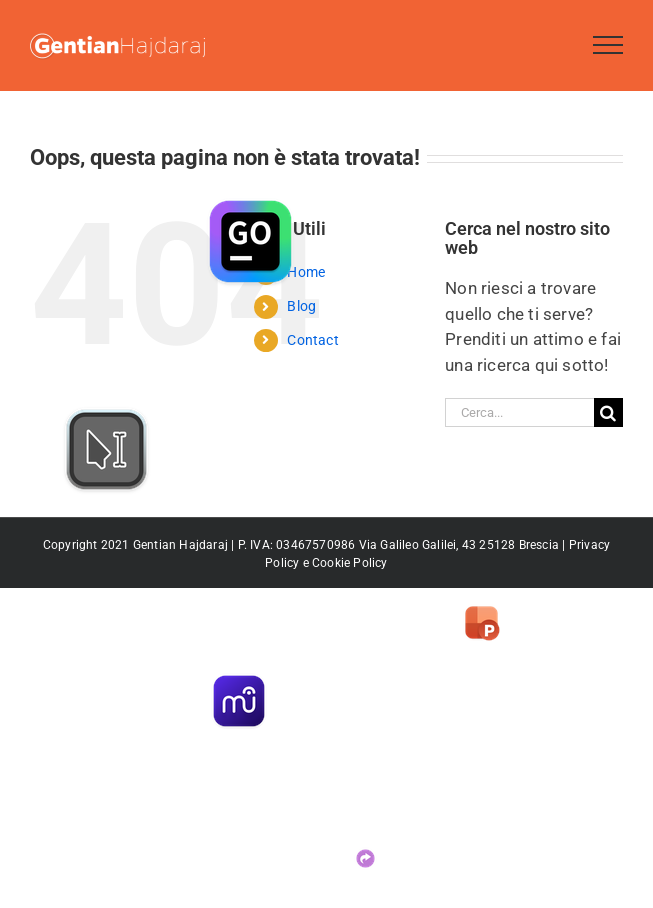 This screenshot has width=653, height=908. I want to click on open Microsoft PowerPoint, so click(481, 622).